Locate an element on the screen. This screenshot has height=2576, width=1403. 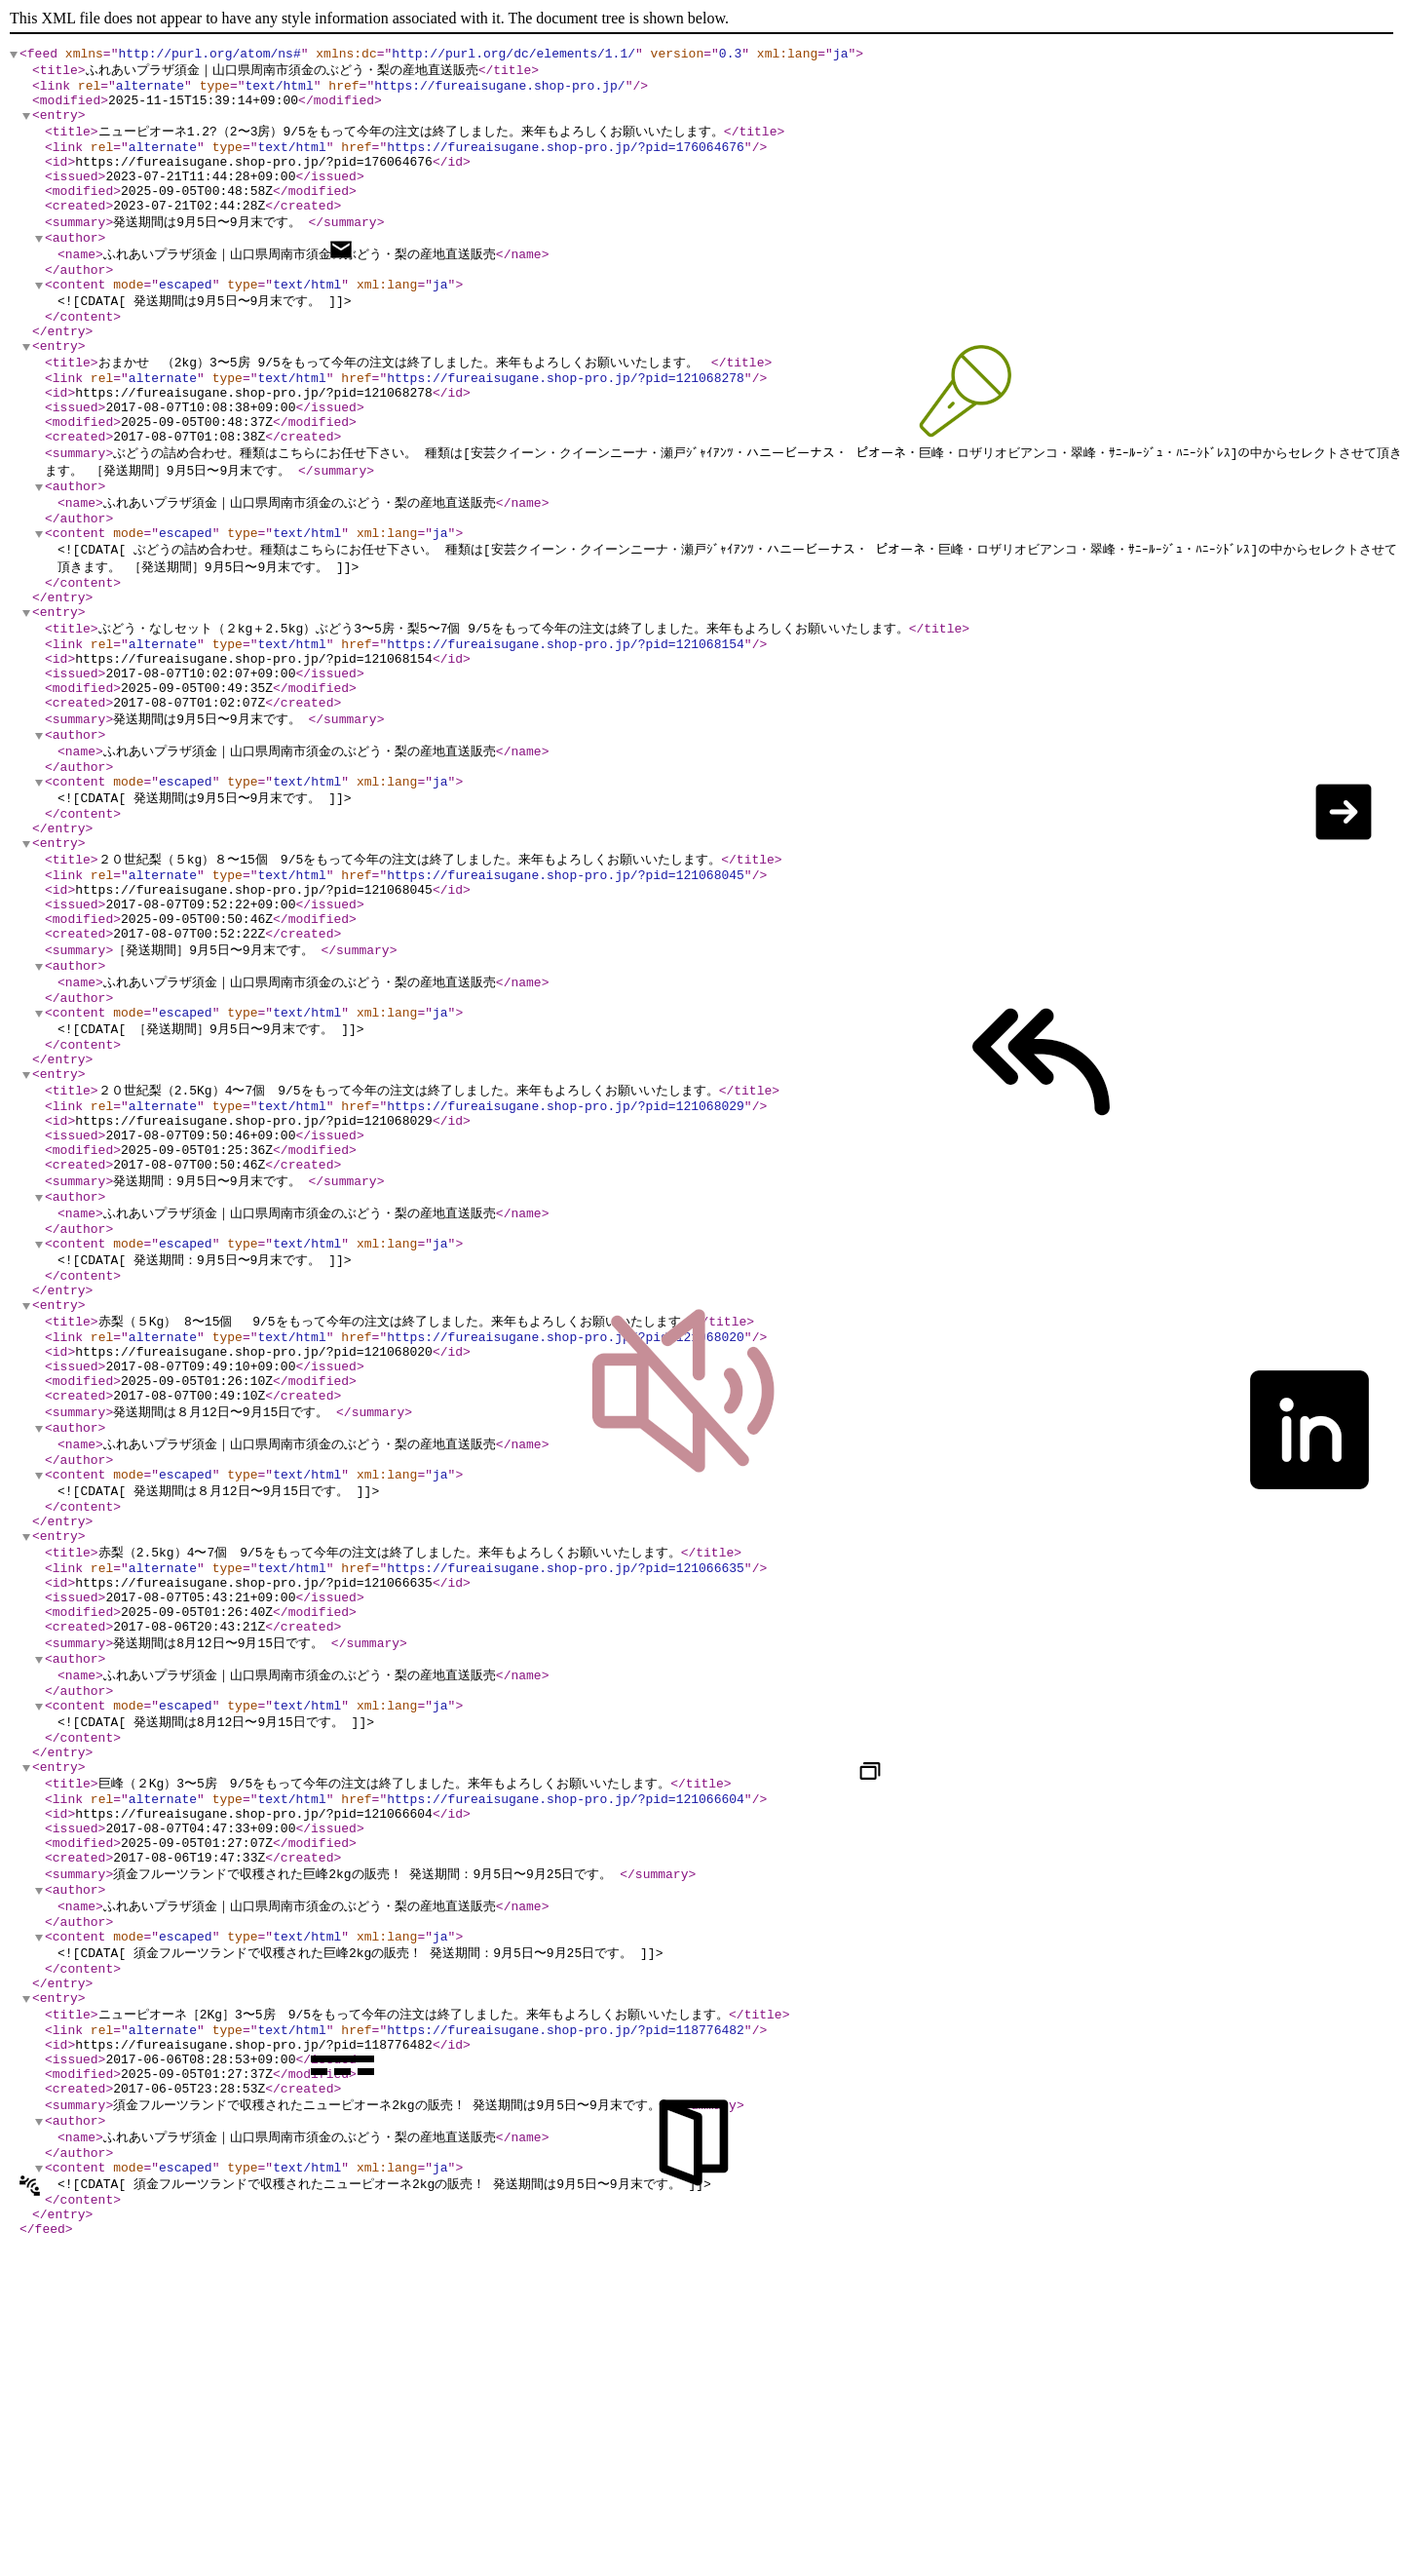
connect with others remotely or wirelessly is located at coordinates (29, 2185).